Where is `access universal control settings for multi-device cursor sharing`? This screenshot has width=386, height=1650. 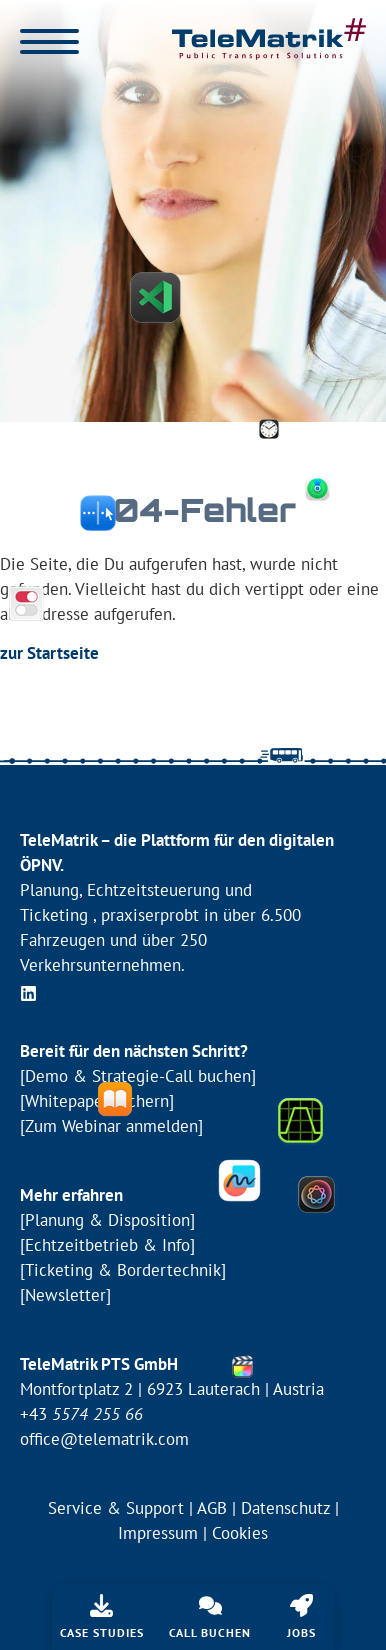 access universal control settings for multi-device cursor sharing is located at coordinates (98, 513).